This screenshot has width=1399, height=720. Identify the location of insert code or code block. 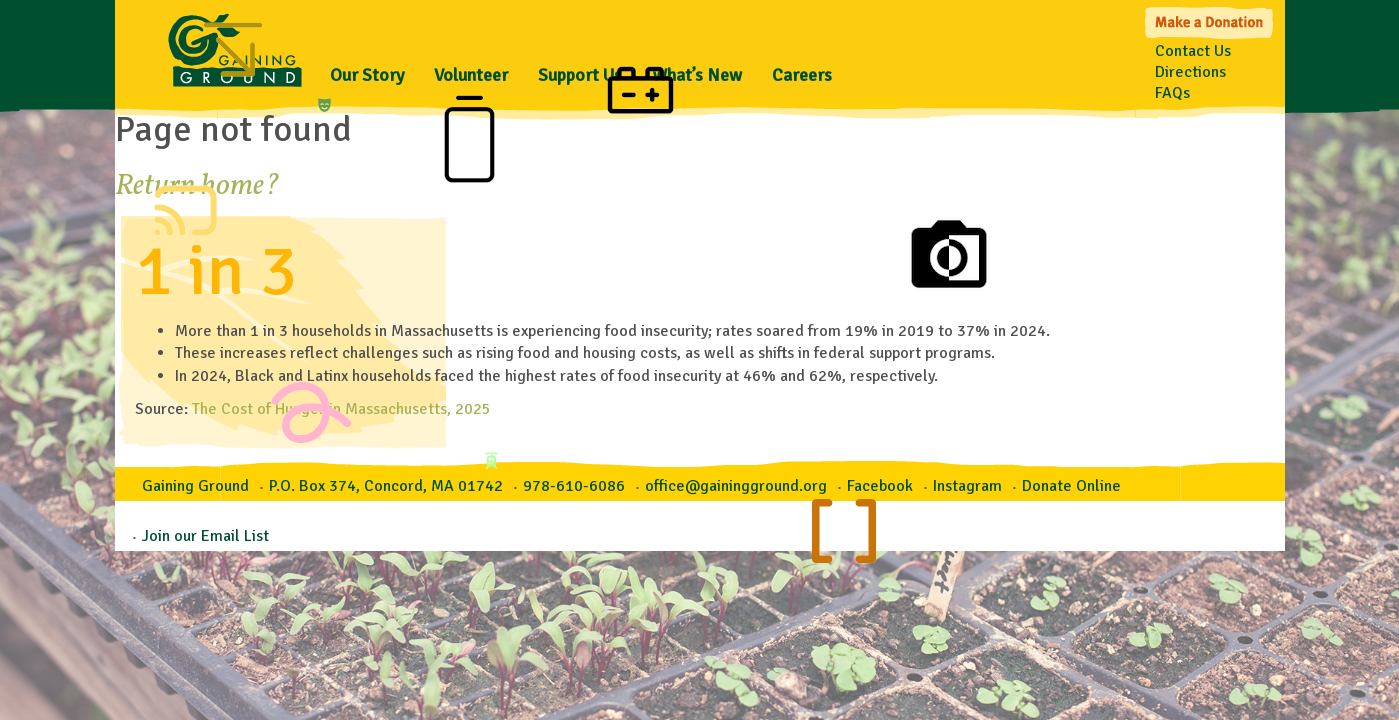
(844, 531).